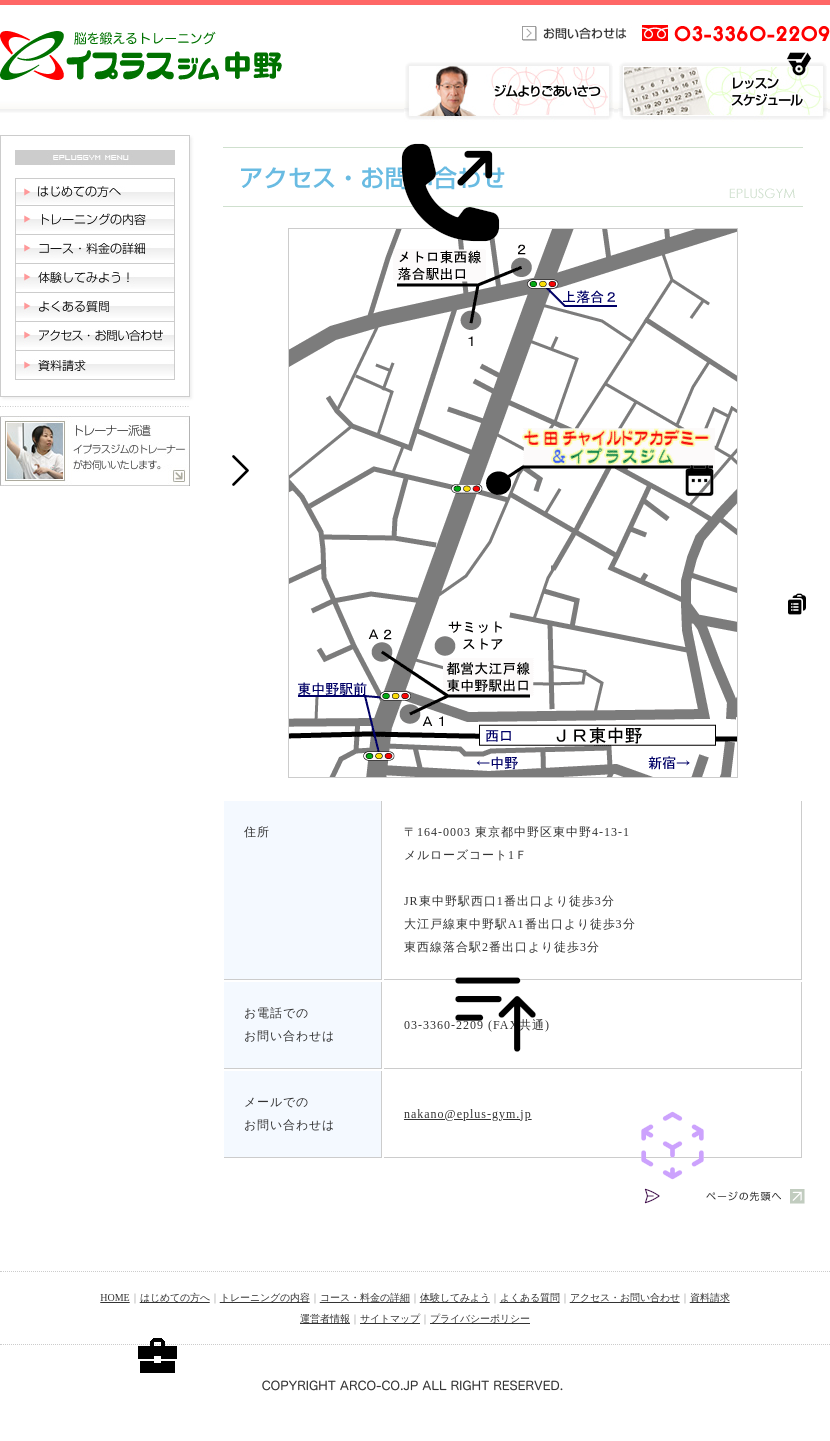  I want to click on make an outgoing call, so click(450, 192).